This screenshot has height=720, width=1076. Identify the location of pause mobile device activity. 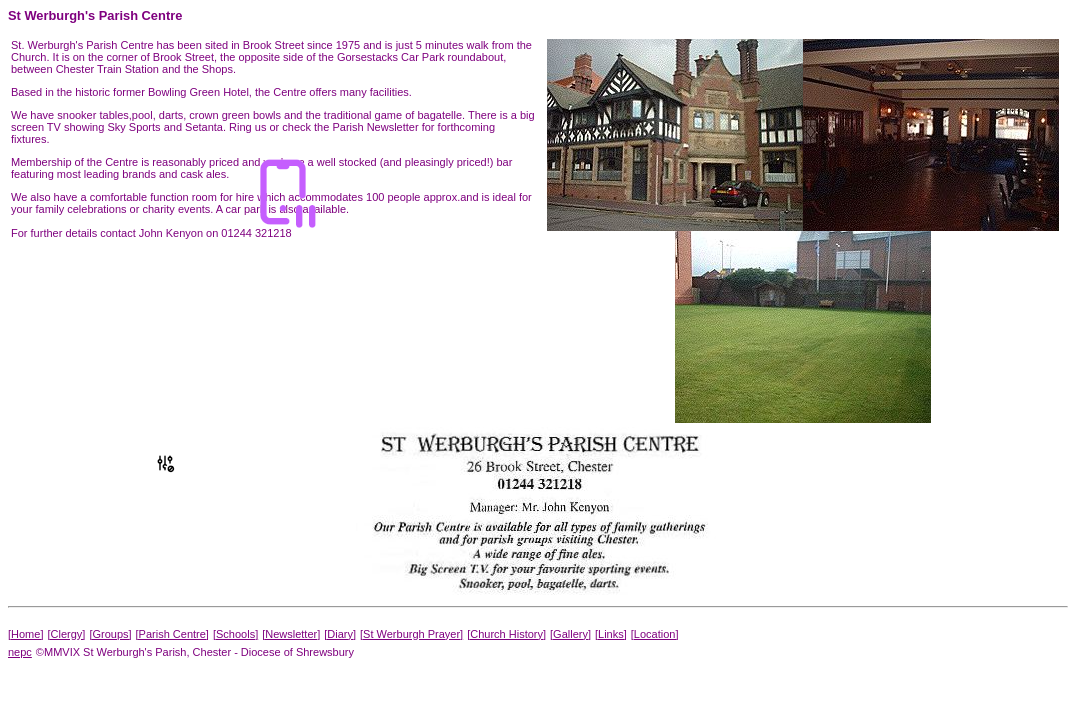
(283, 192).